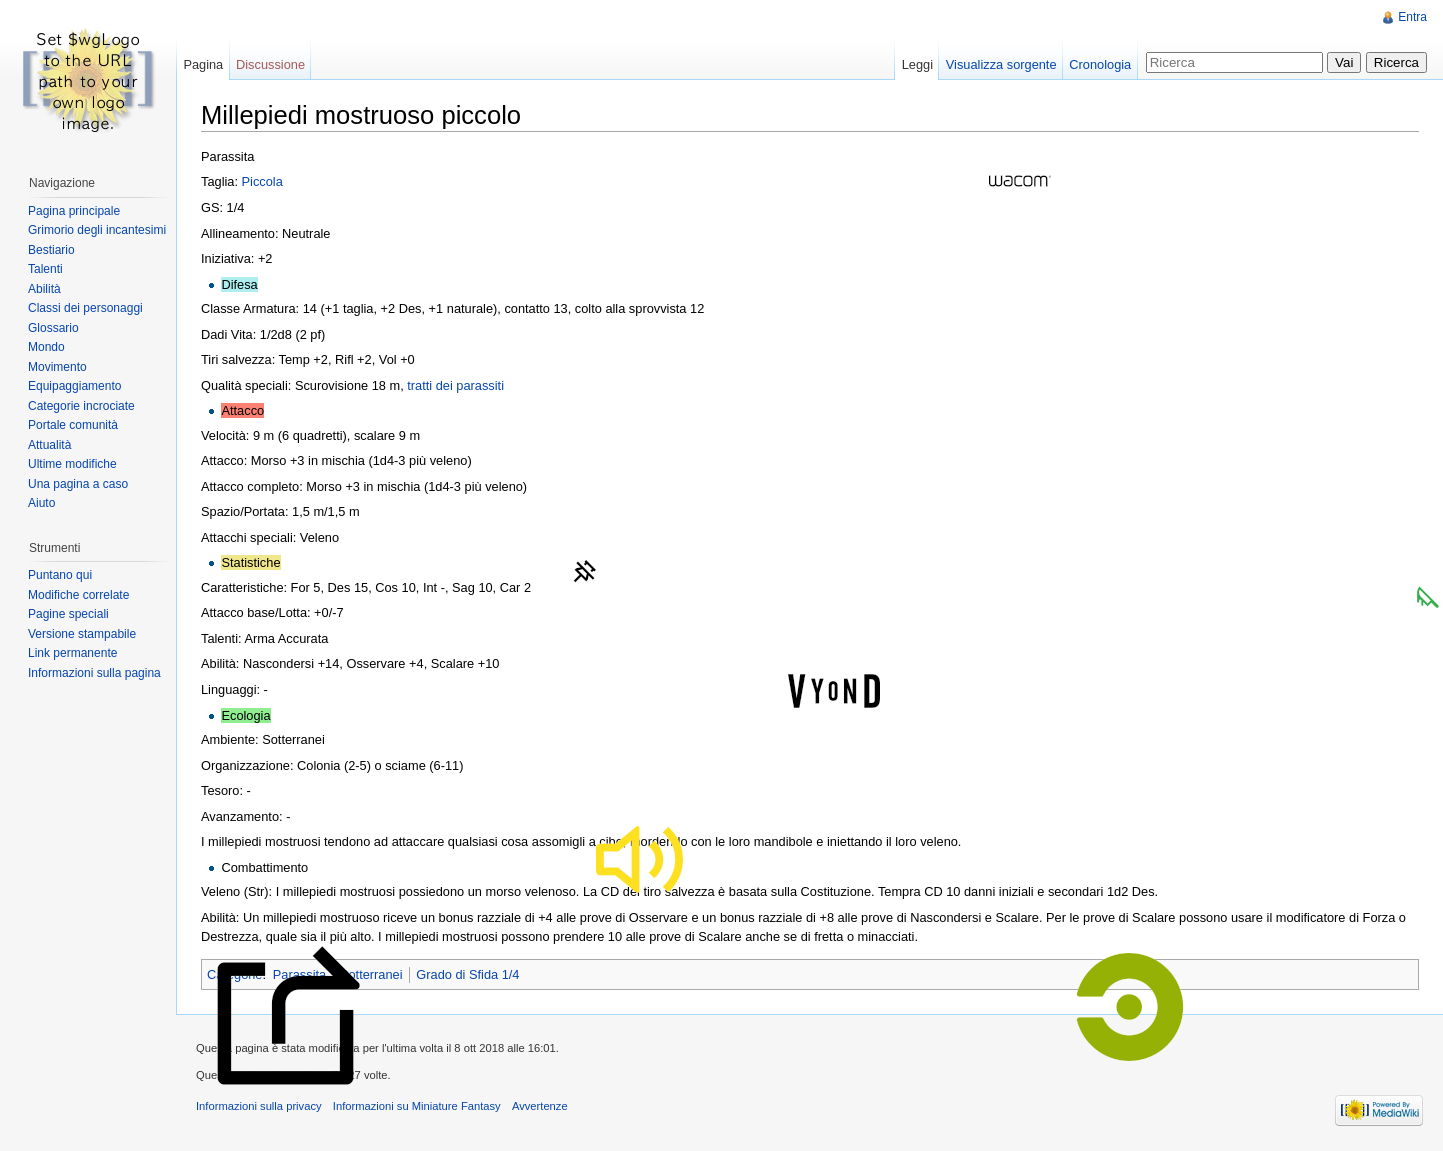 The height and width of the screenshot is (1151, 1443). Describe the element at coordinates (285, 1023) in the screenshot. I see `share content to another app or platform` at that location.